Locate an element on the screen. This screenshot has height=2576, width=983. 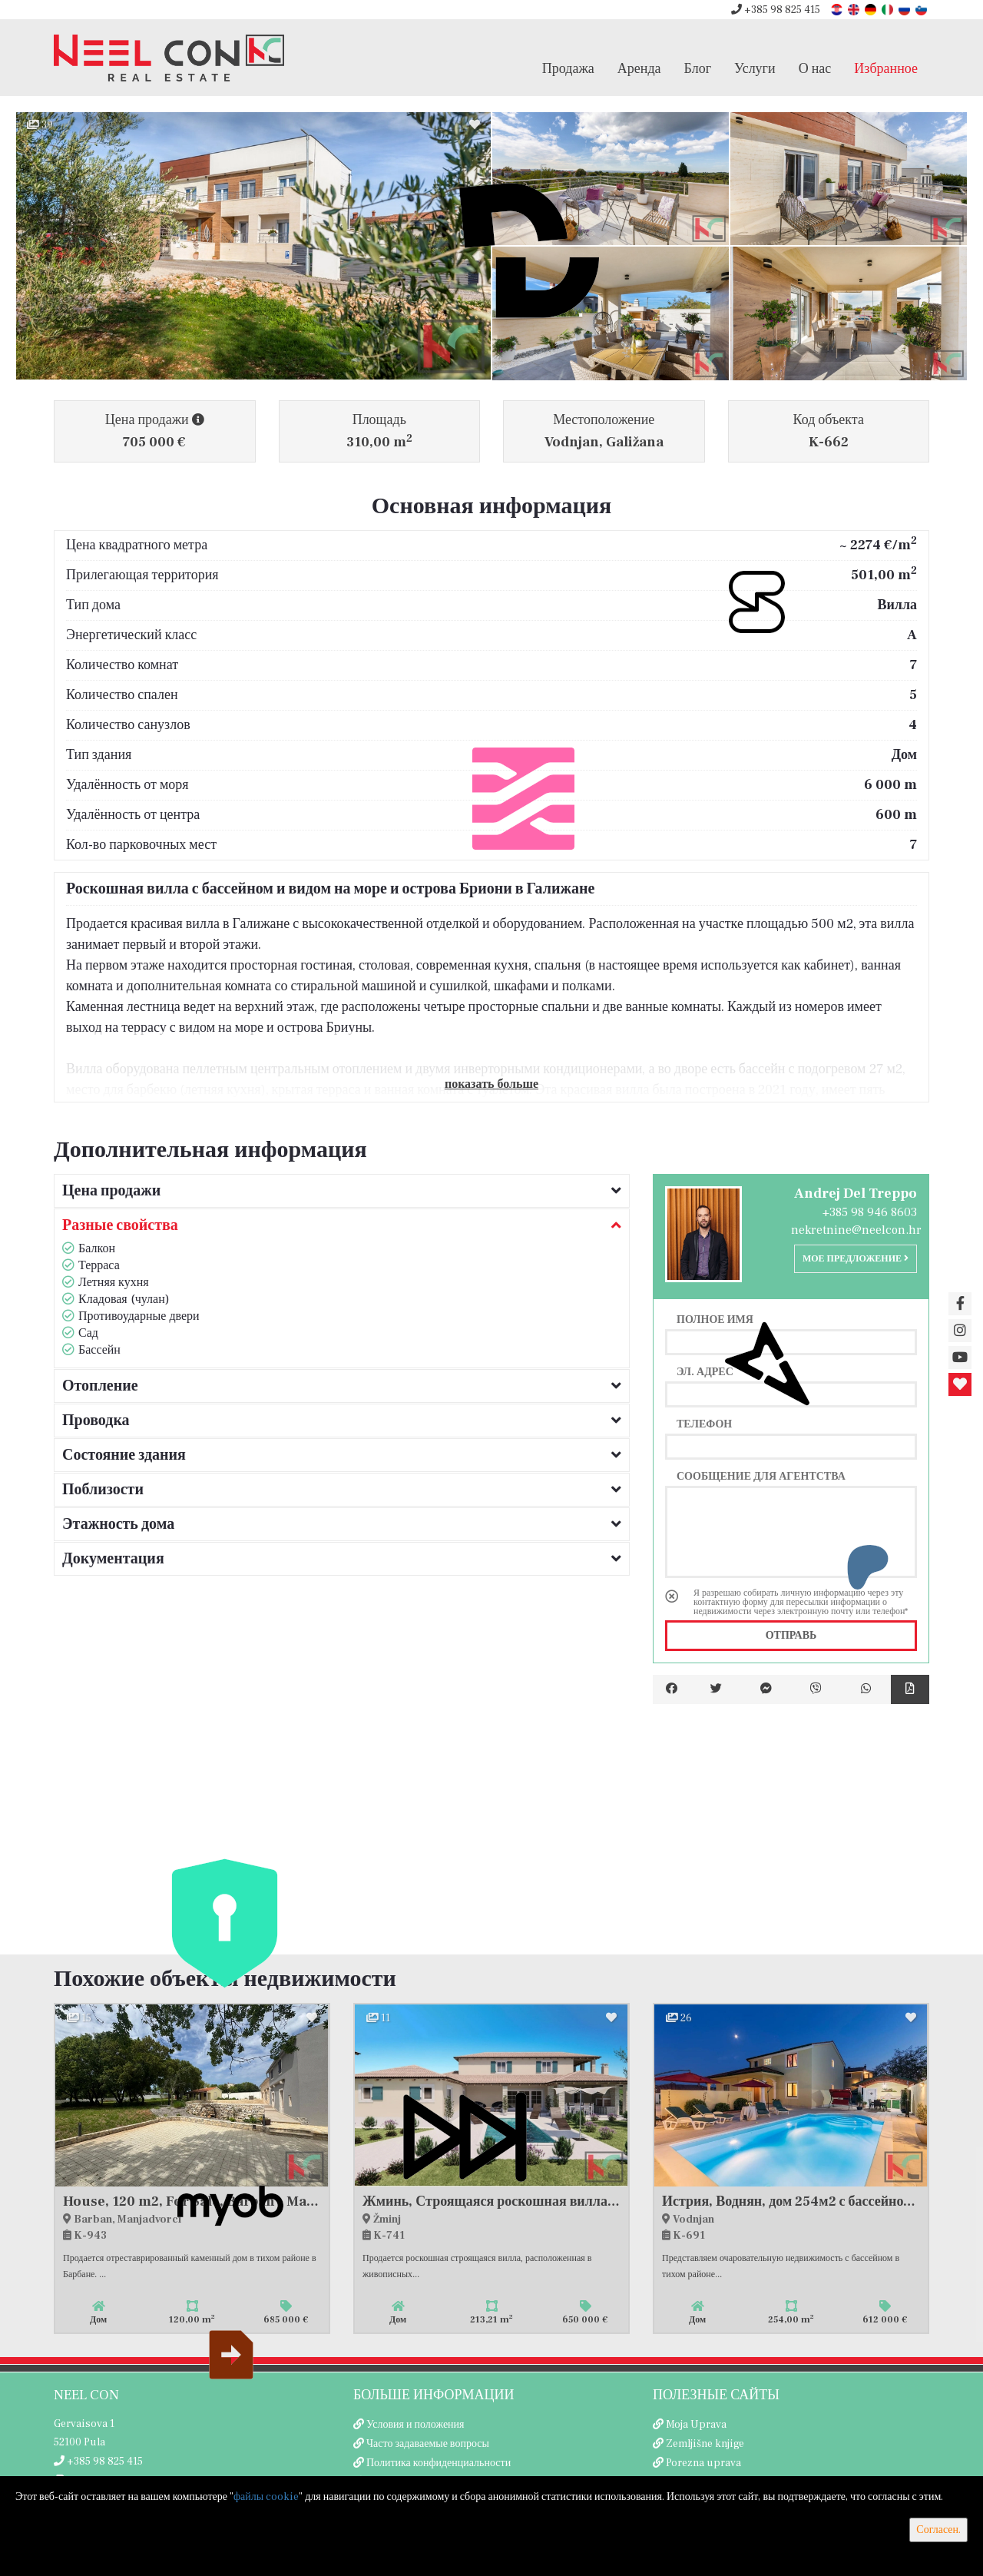
visit patreon page is located at coordinates (868, 1567).